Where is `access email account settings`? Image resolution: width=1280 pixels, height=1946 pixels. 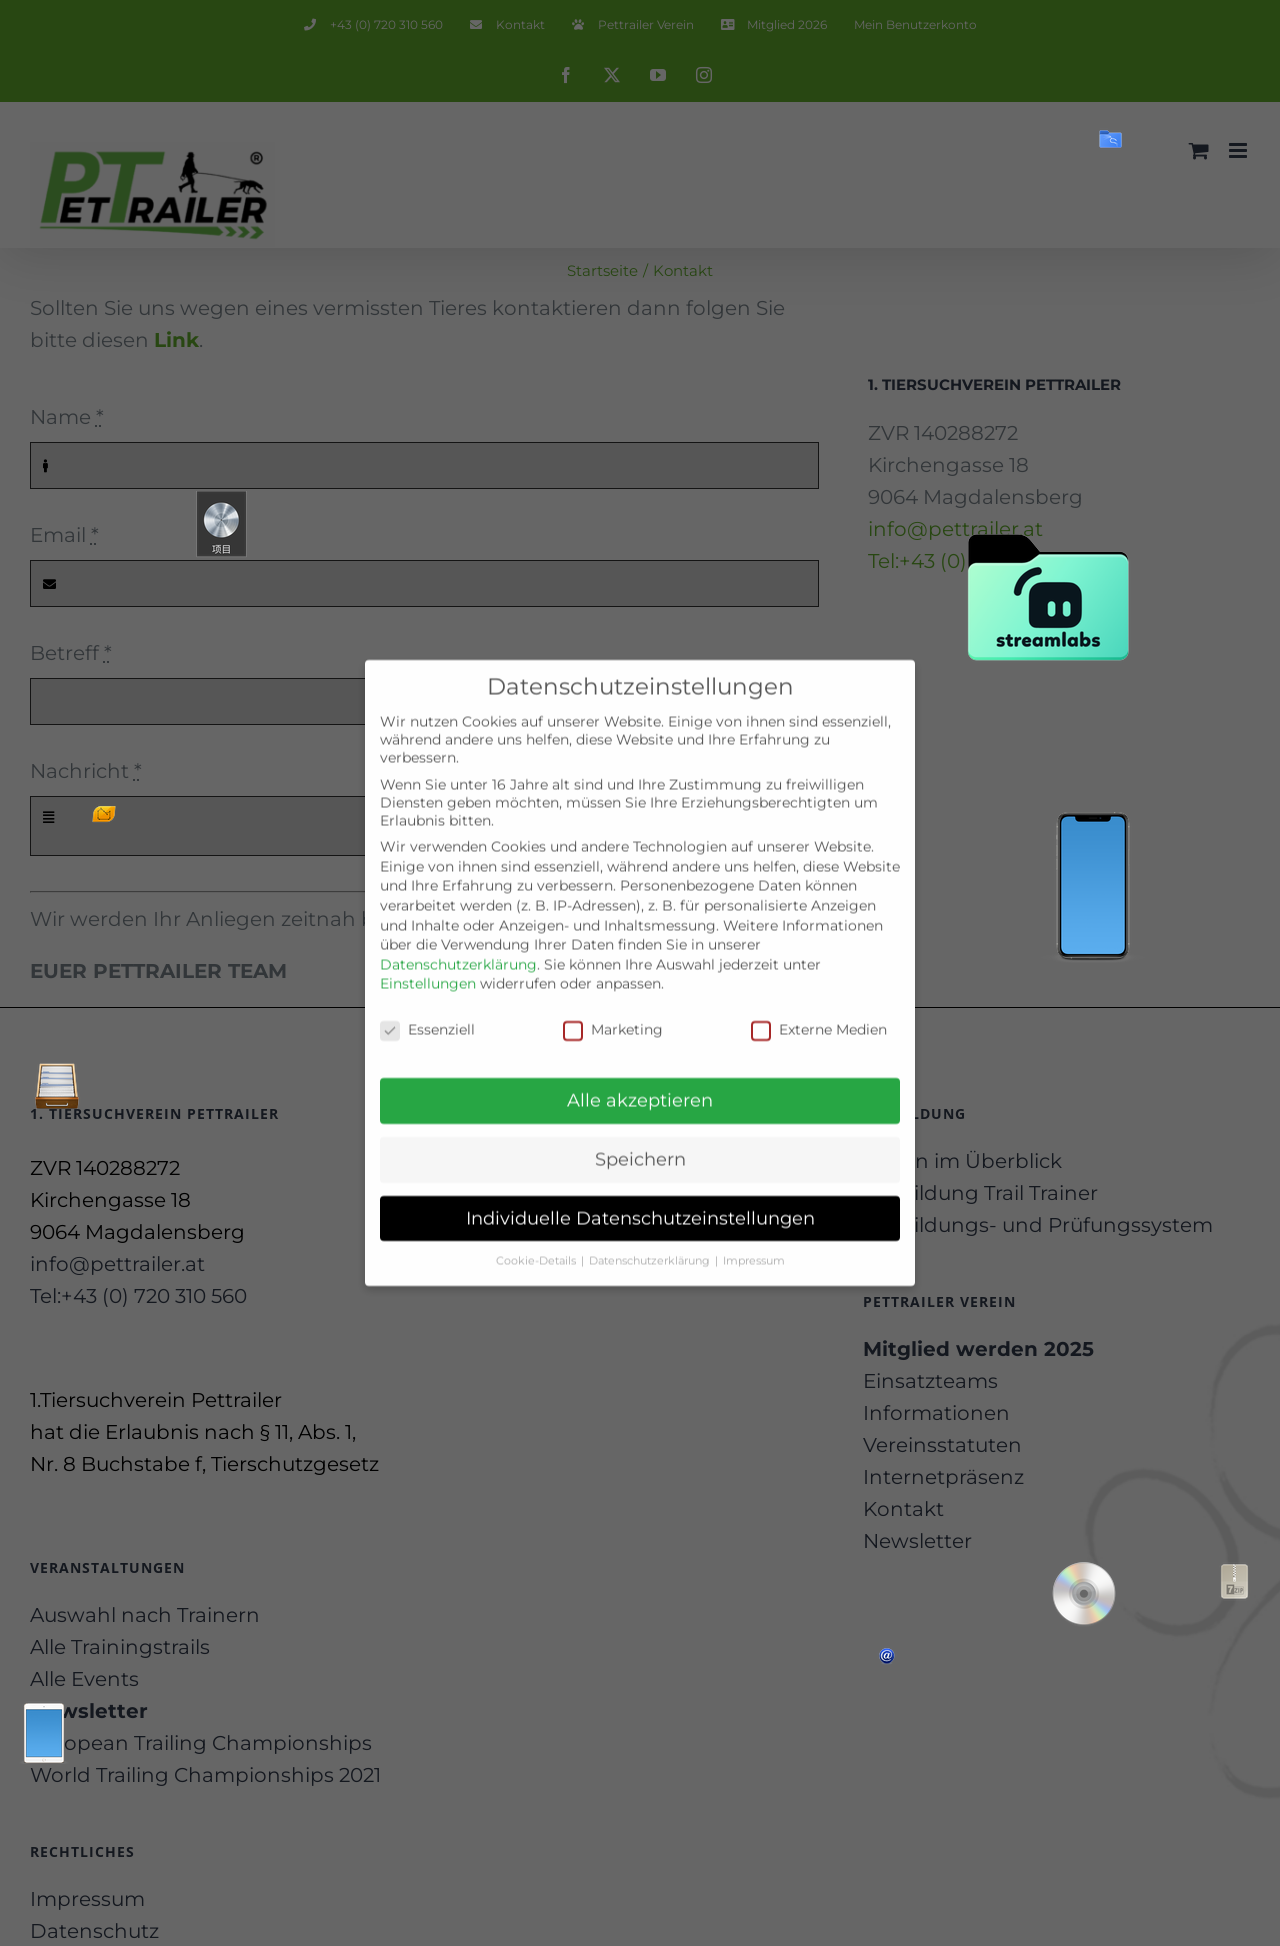 access email account settings is located at coordinates (886, 1655).